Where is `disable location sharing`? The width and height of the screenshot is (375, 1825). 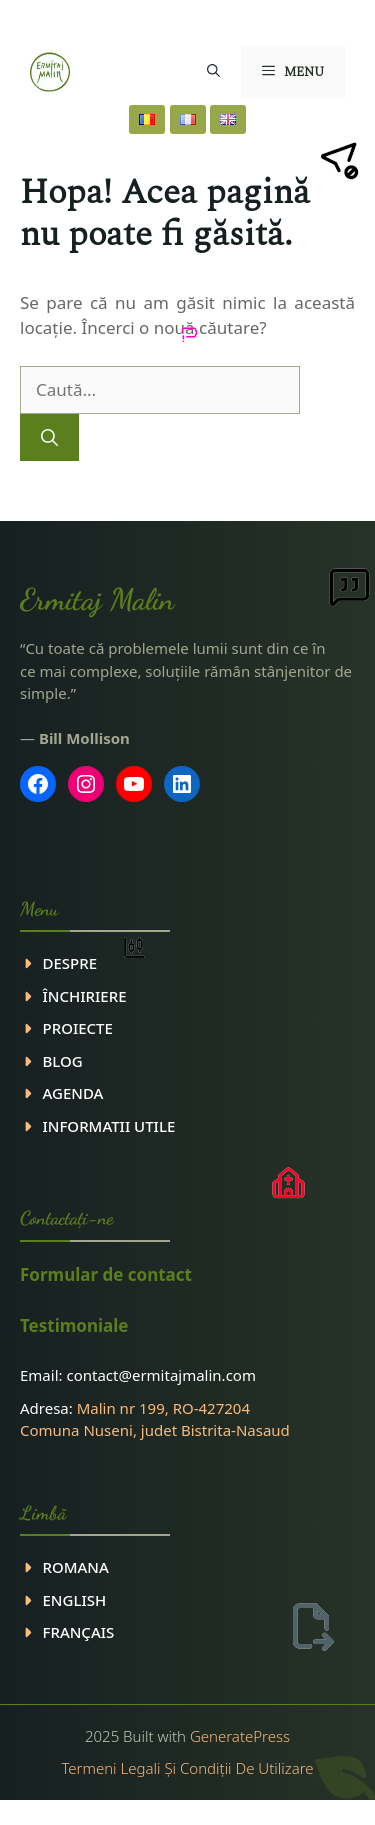 disable location sharing is located at coordinates (339, 160).